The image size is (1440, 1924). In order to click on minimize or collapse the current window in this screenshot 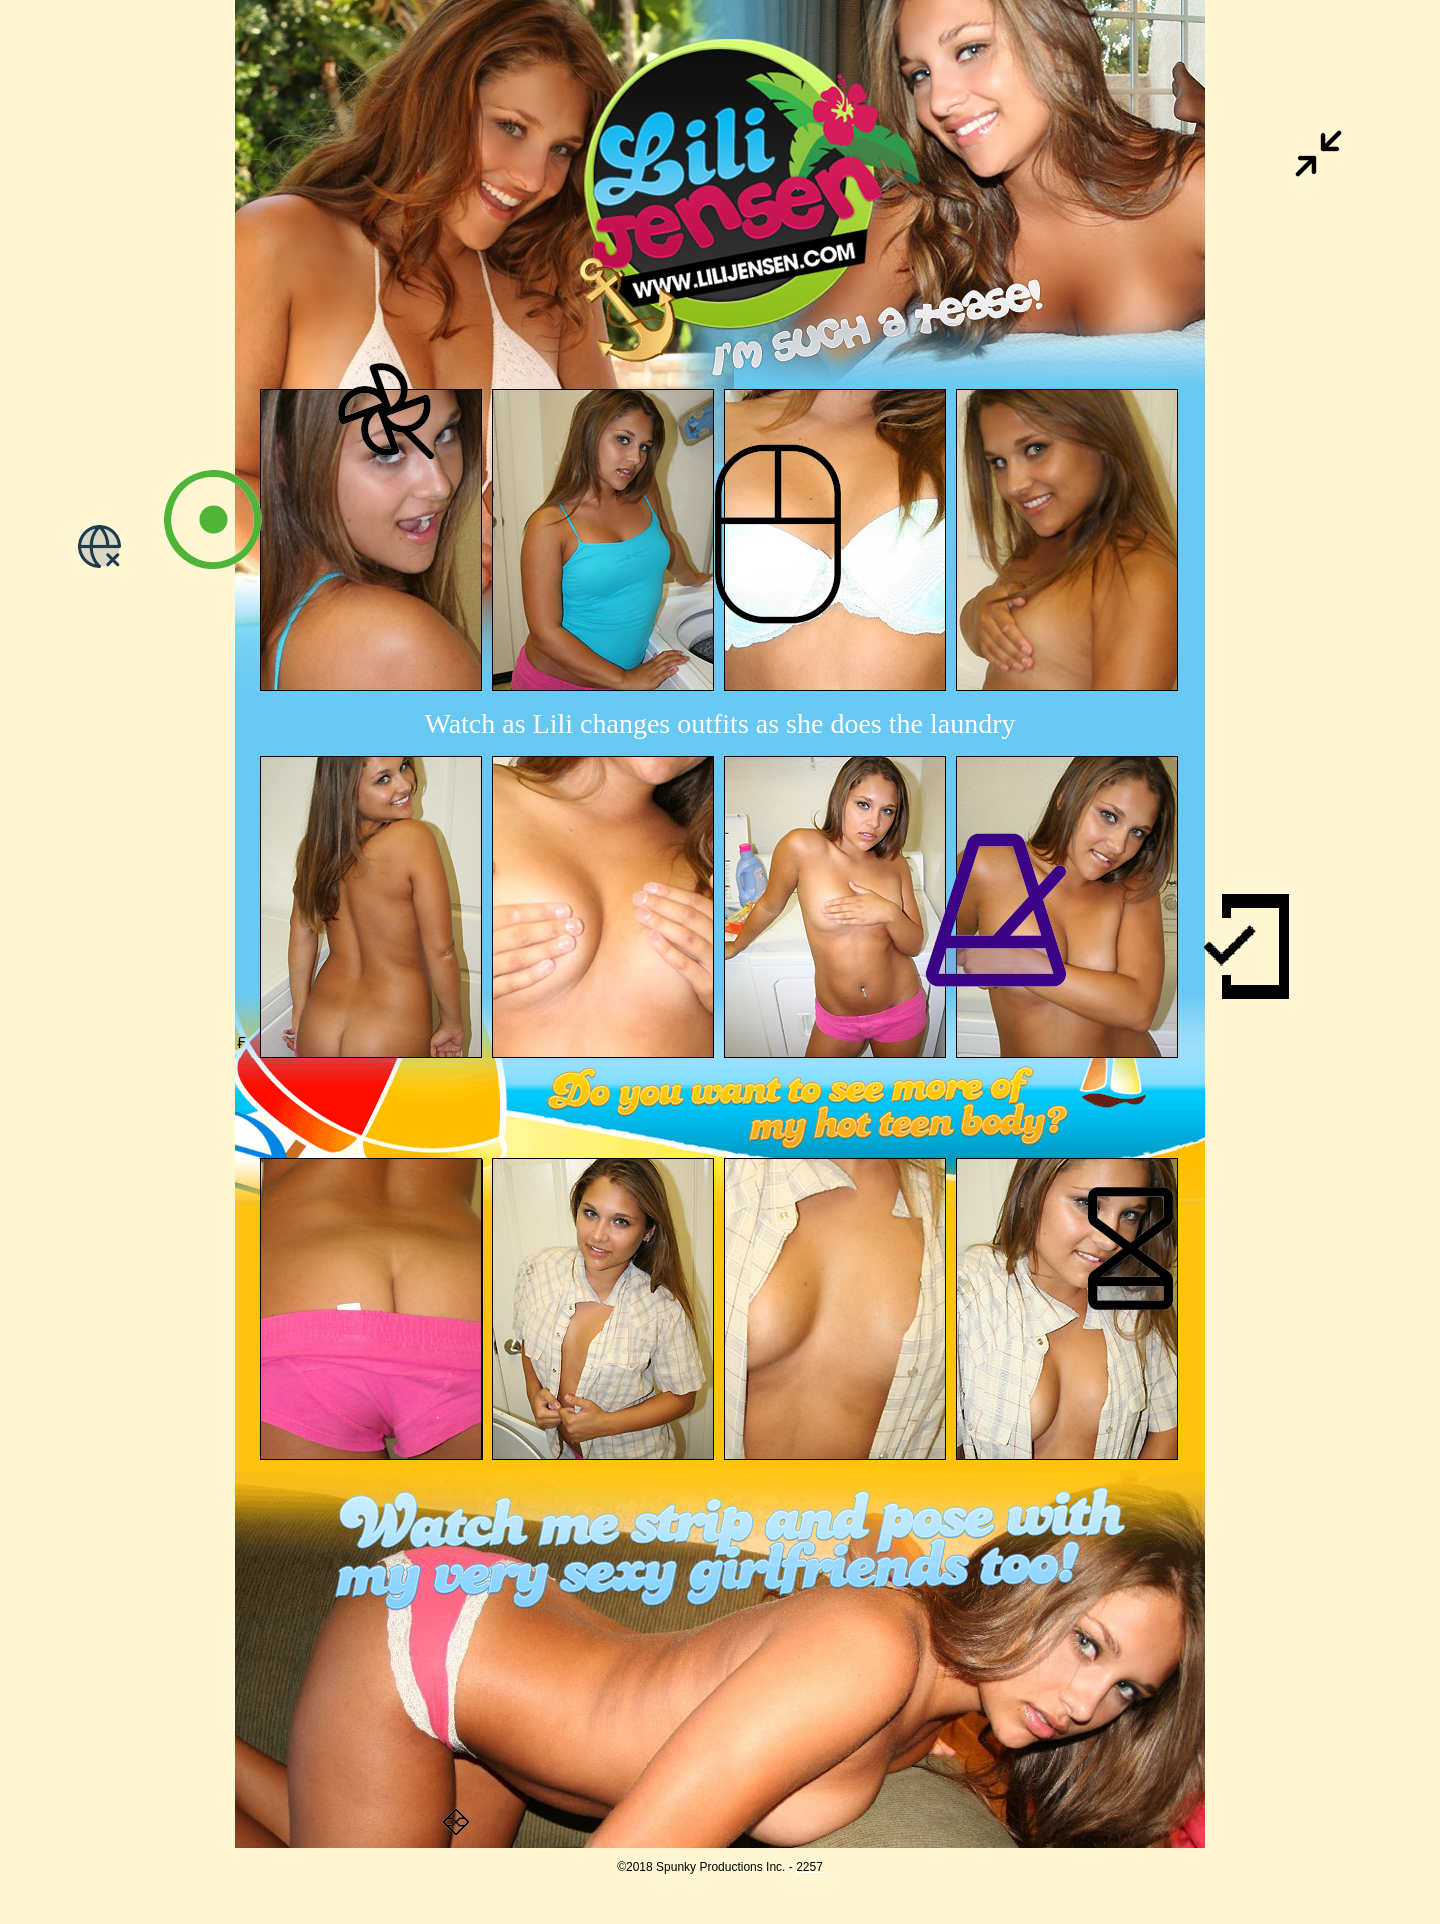, I will do `click(1318, 153)`.